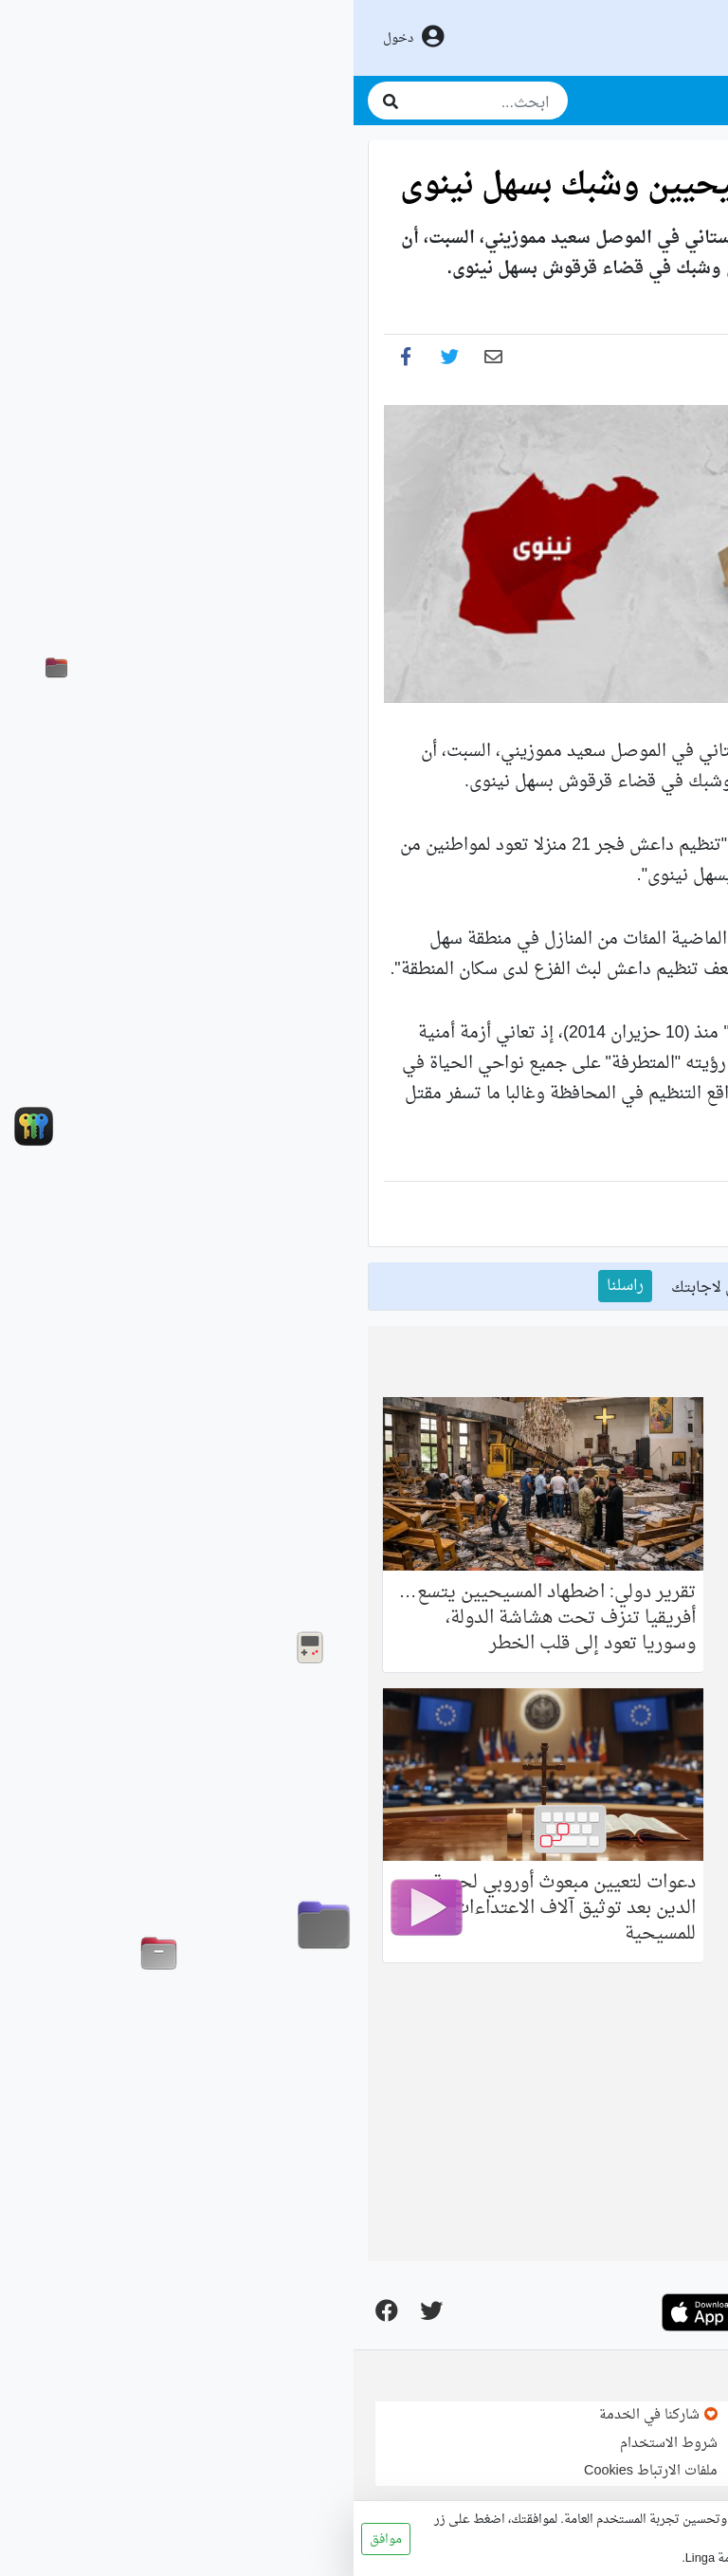  What do you see at coordinates (427, 1907) in the screenshot?
I see `open multimedia or video player app` at bounding box center [427, 1907].